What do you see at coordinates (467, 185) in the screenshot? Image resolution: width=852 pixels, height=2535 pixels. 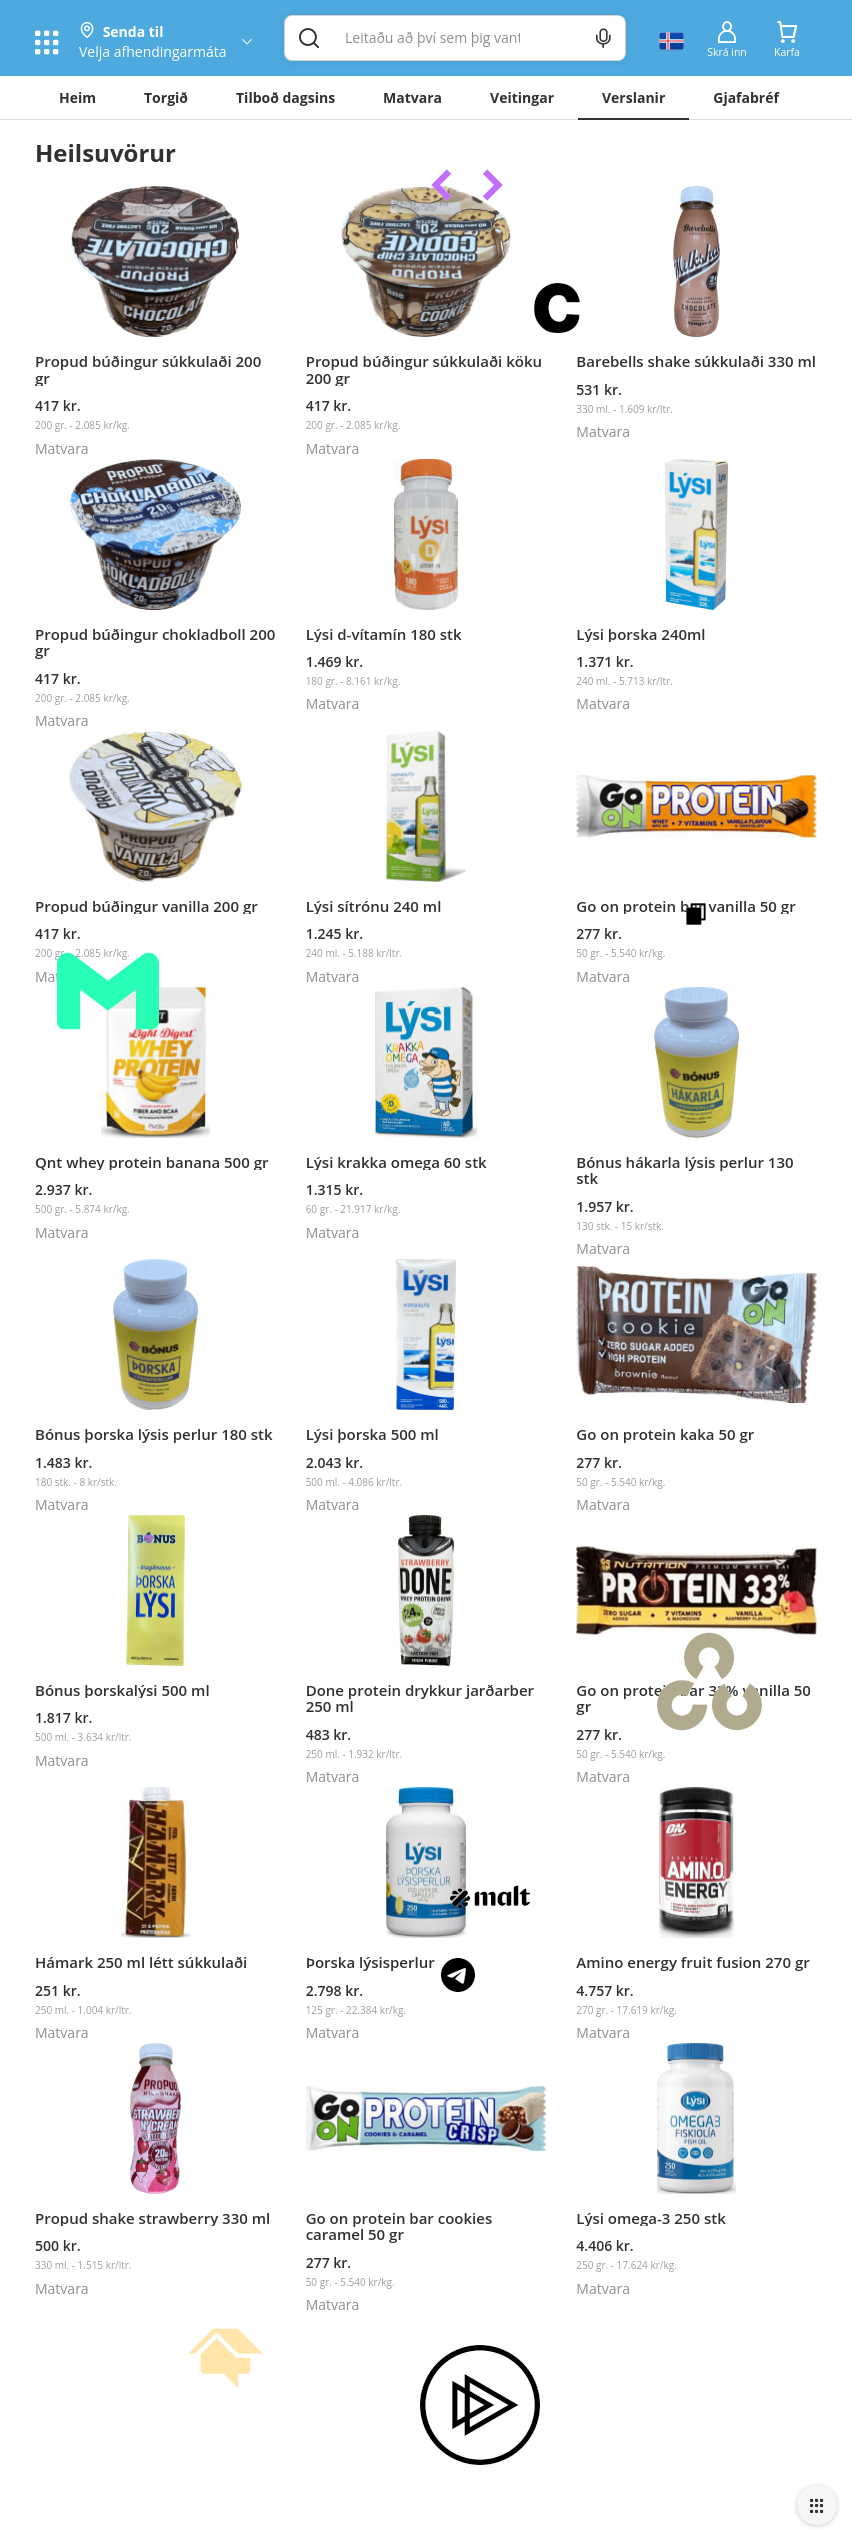 I see `toggle code view mode in editor` at bounding box center [467, 185].